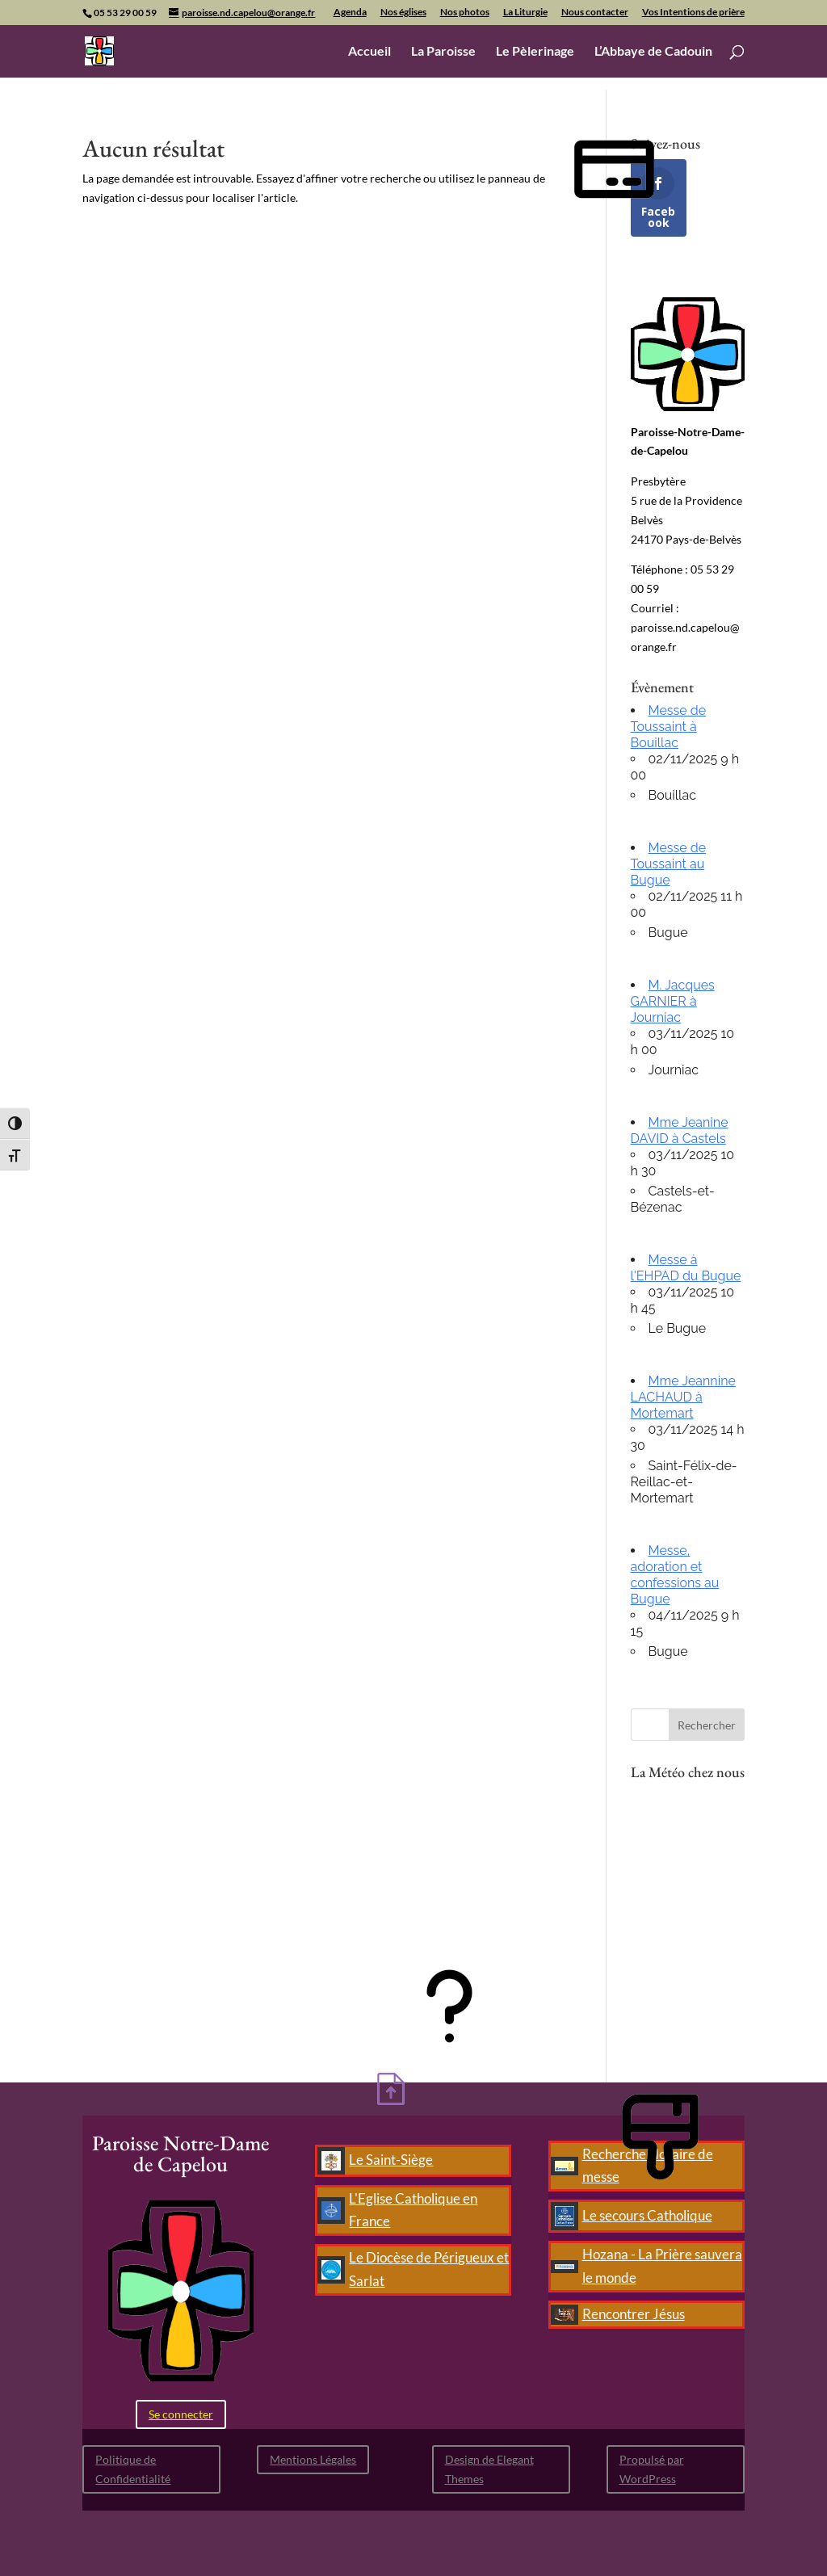 Image resolution: width=827 pixels, height=2576 pixels. I want to click on access help or support, so click(449, 2006).